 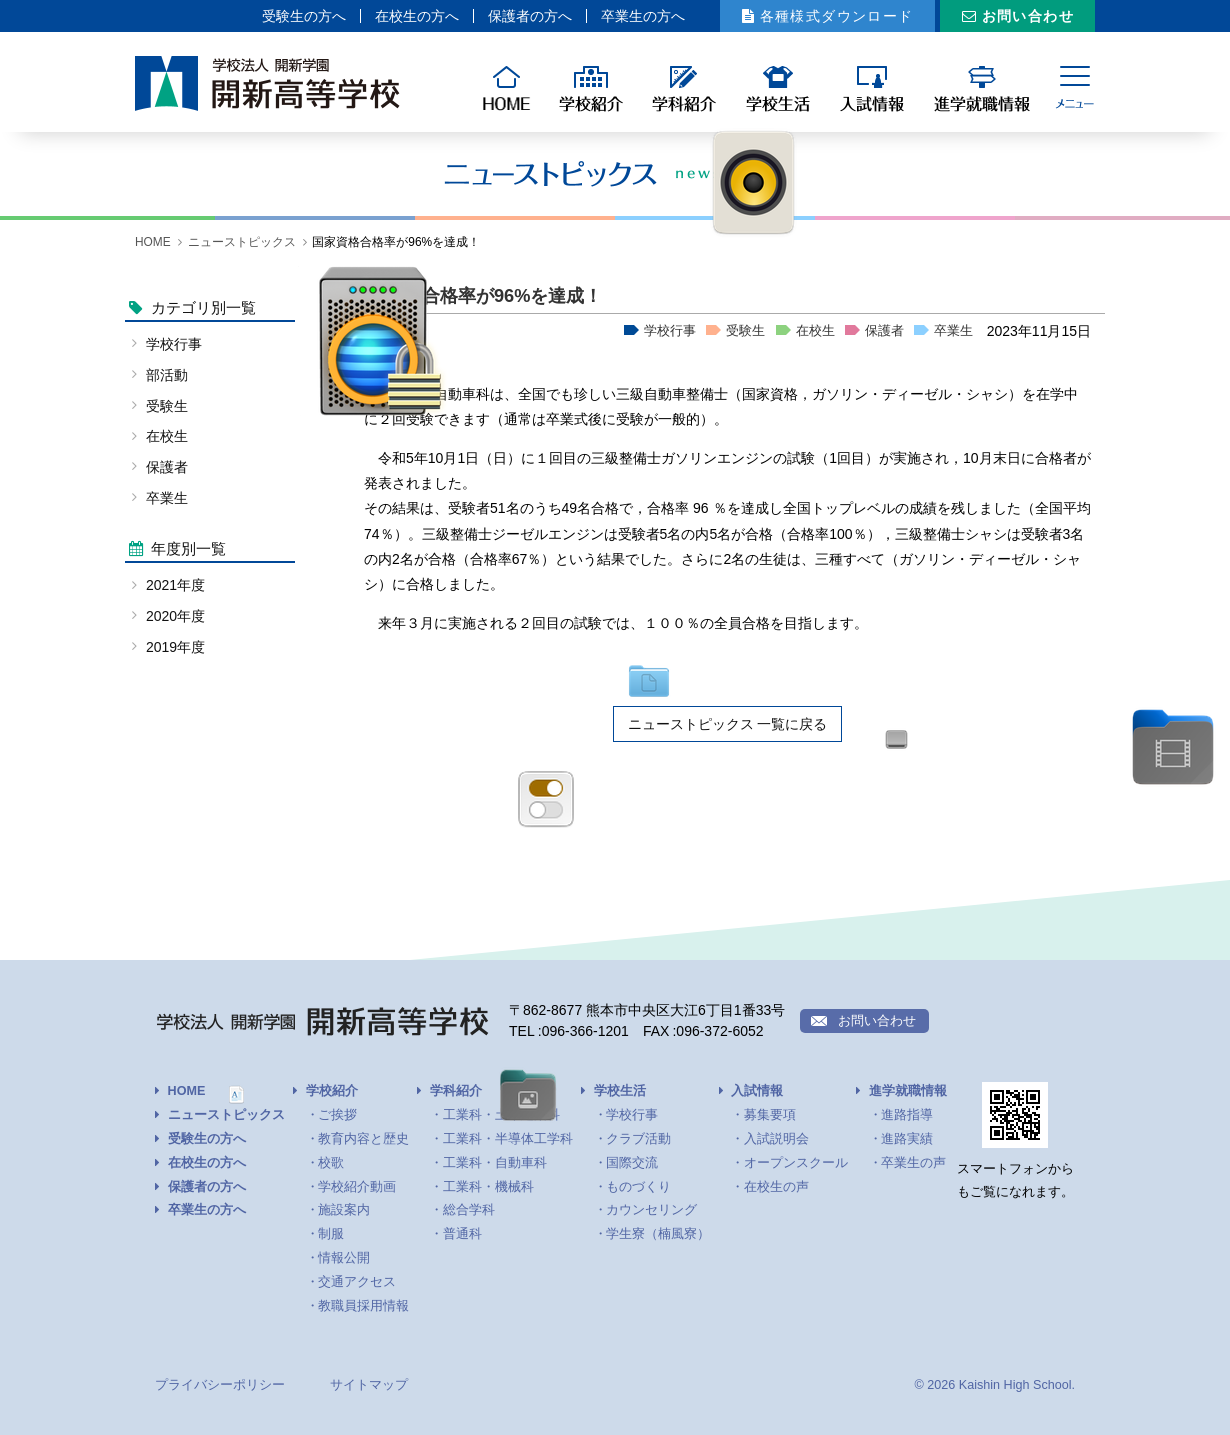 I want to click on open a text document, so click(x=236, y=1094).